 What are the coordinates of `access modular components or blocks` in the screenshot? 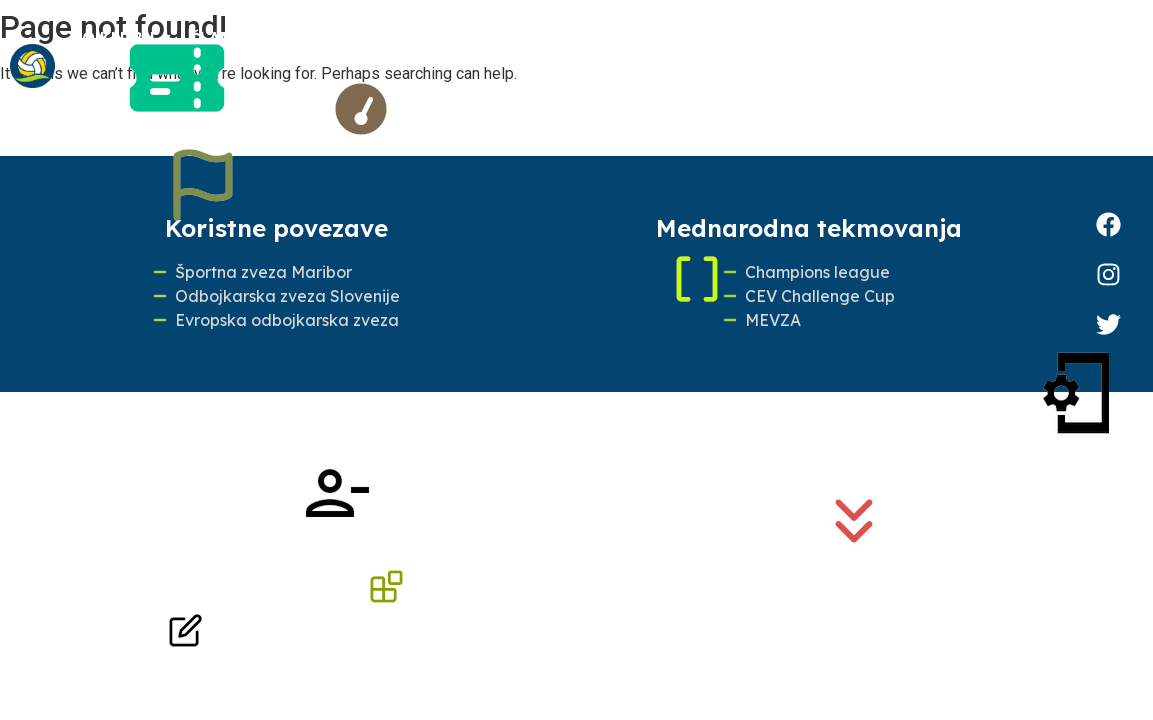 It's located at (386, 586).